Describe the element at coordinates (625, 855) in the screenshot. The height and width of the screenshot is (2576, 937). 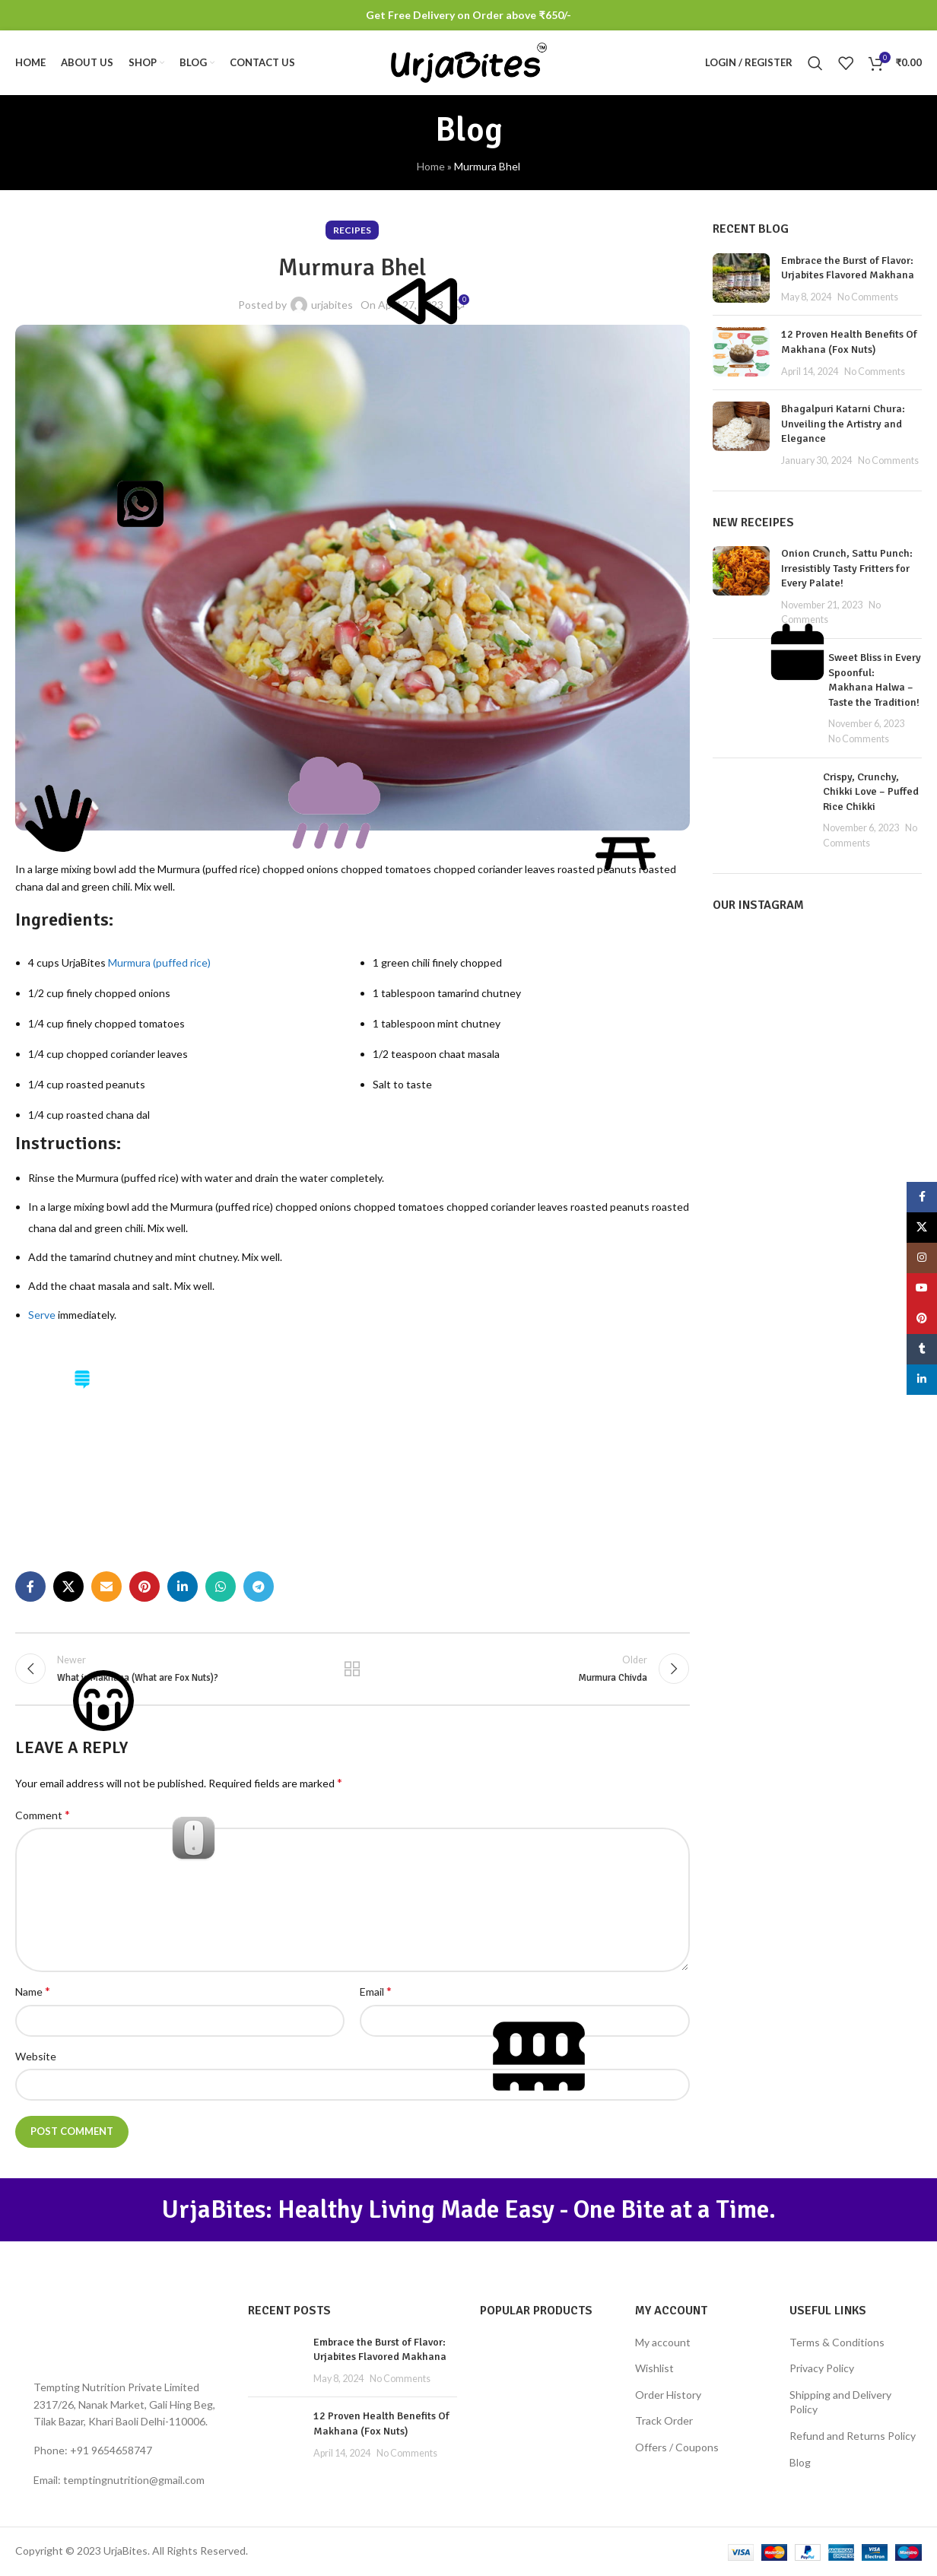
I see `find nearby picnic areas` at that location.